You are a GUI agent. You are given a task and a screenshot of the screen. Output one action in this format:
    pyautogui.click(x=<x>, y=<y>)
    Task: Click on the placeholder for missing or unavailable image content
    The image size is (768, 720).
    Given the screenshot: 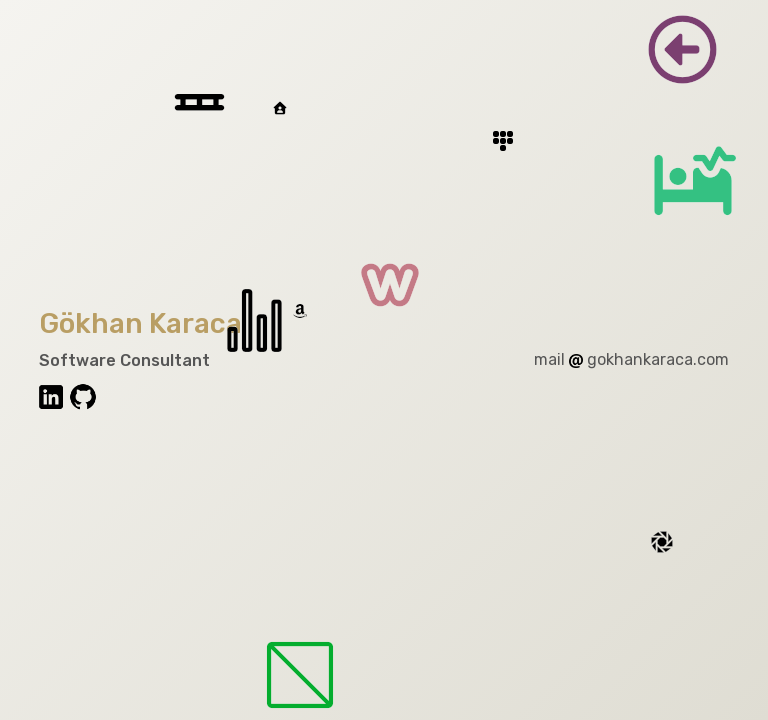 What is the action you would take?
    pyautogui.click(x=300, y=675)
    